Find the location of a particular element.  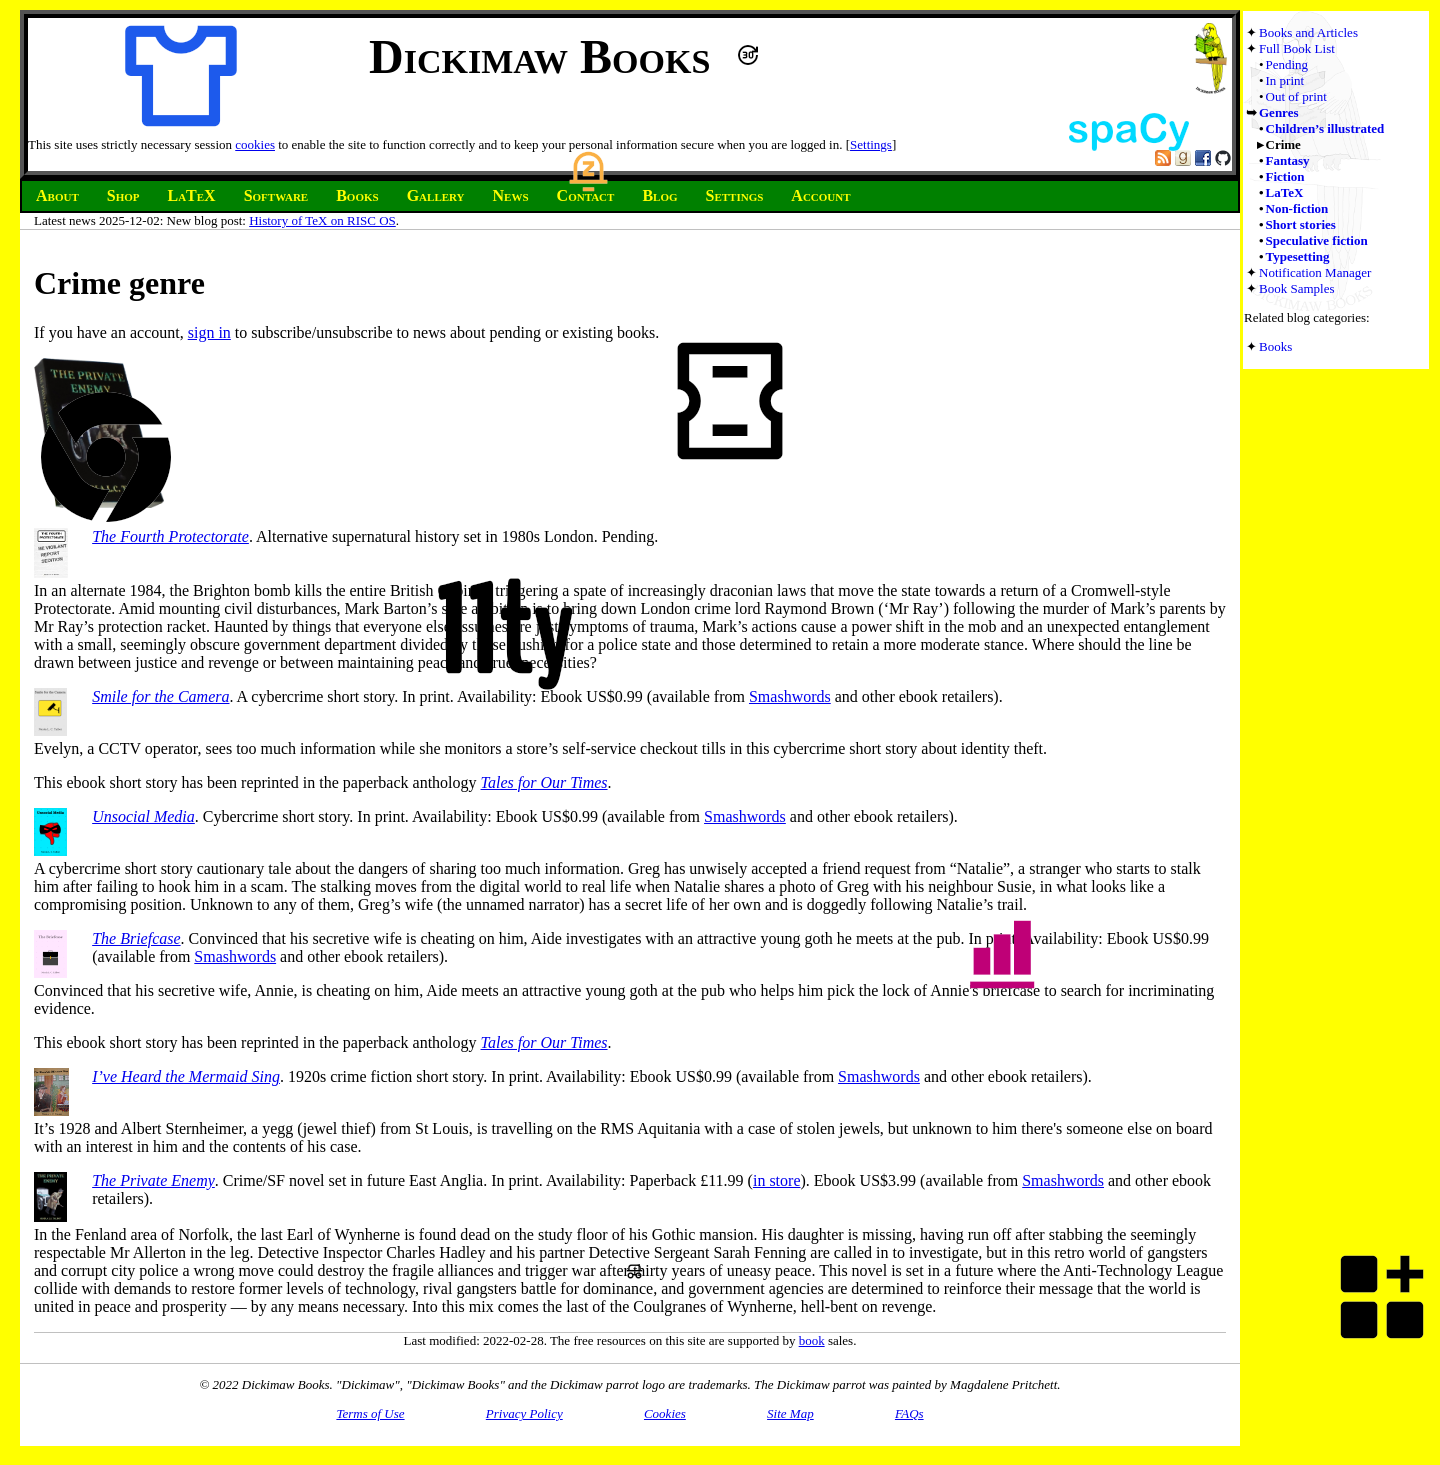

browse clothing or apparel items is located at coordinates (181, 76).